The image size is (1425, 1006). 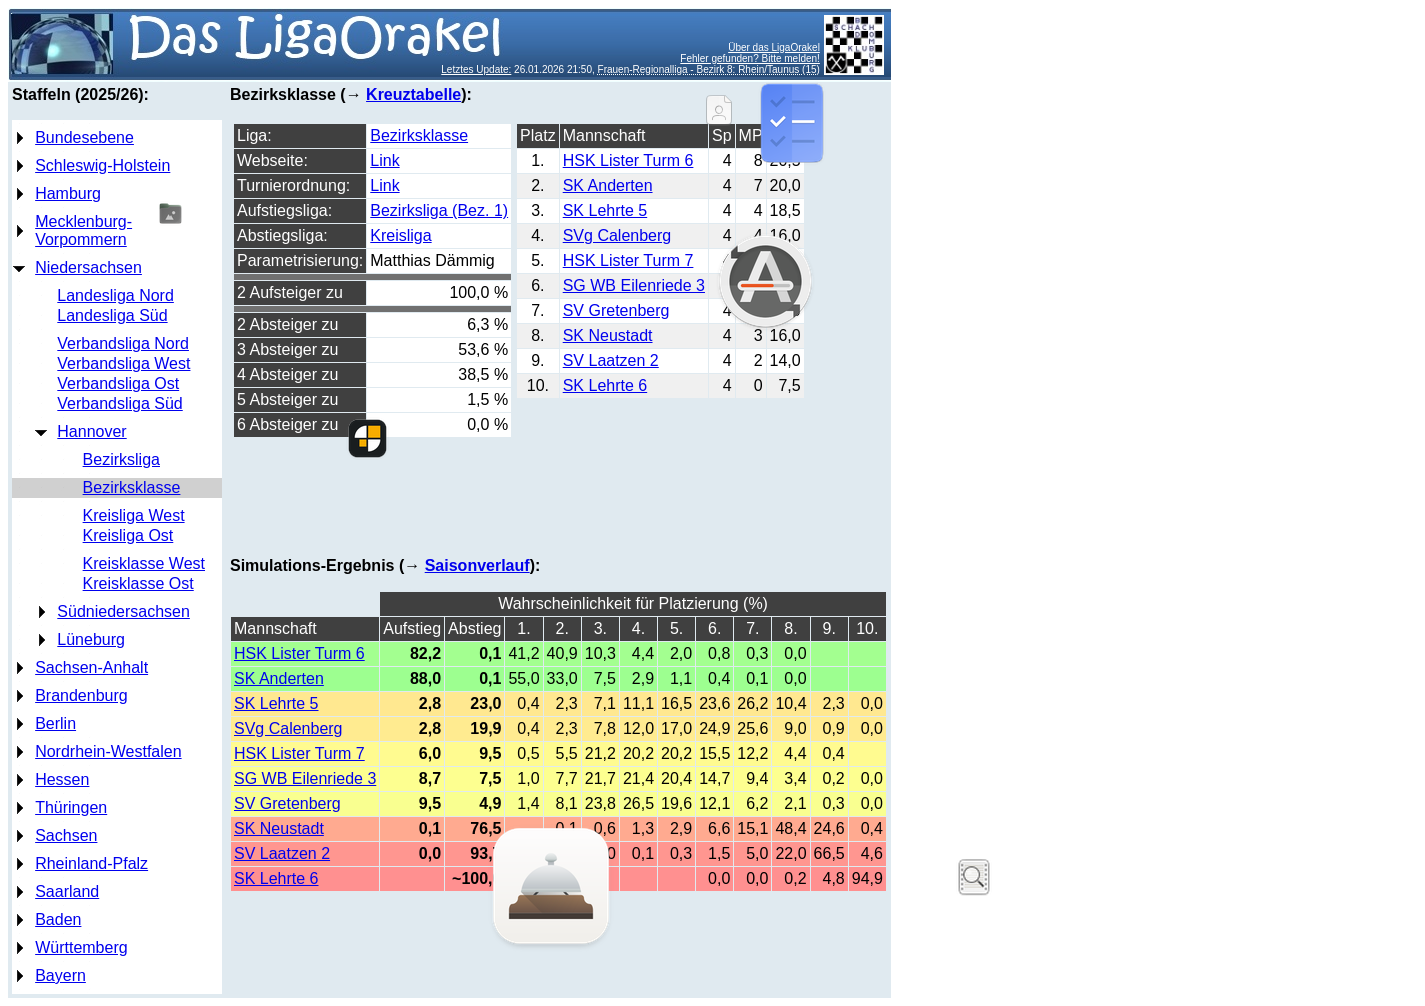 What do you see at coordinates (765, 281) in the screenshot?
I see `open the software updater application` at bounding box center [765, 281].